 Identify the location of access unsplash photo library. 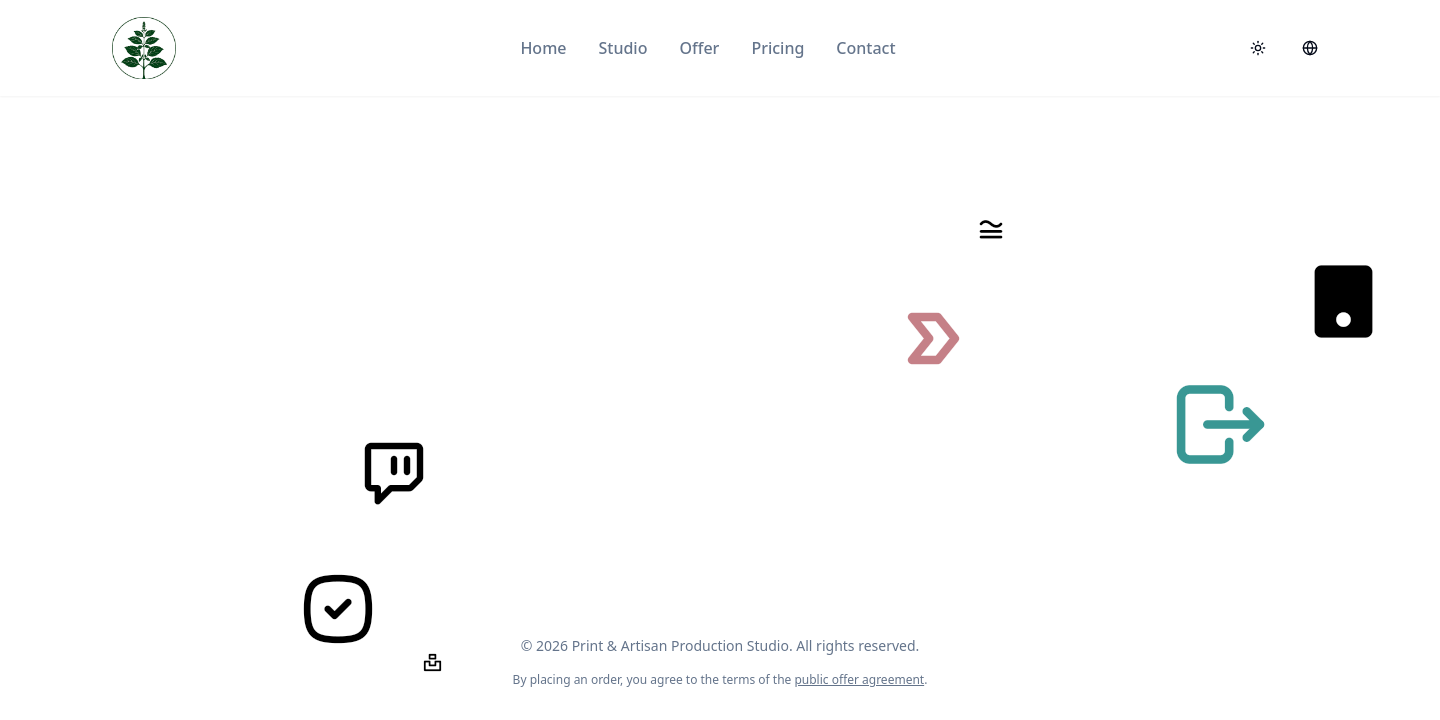
(432, 662).